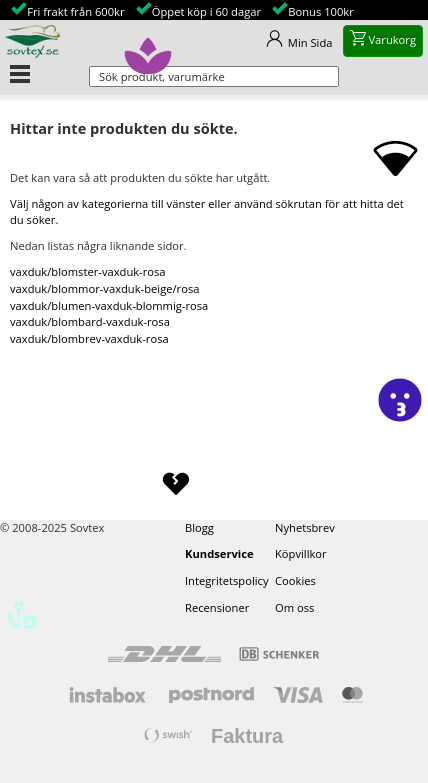 The image size is (428, 783). I want to click on send a kiss emoji in chat, so click(400, 400).